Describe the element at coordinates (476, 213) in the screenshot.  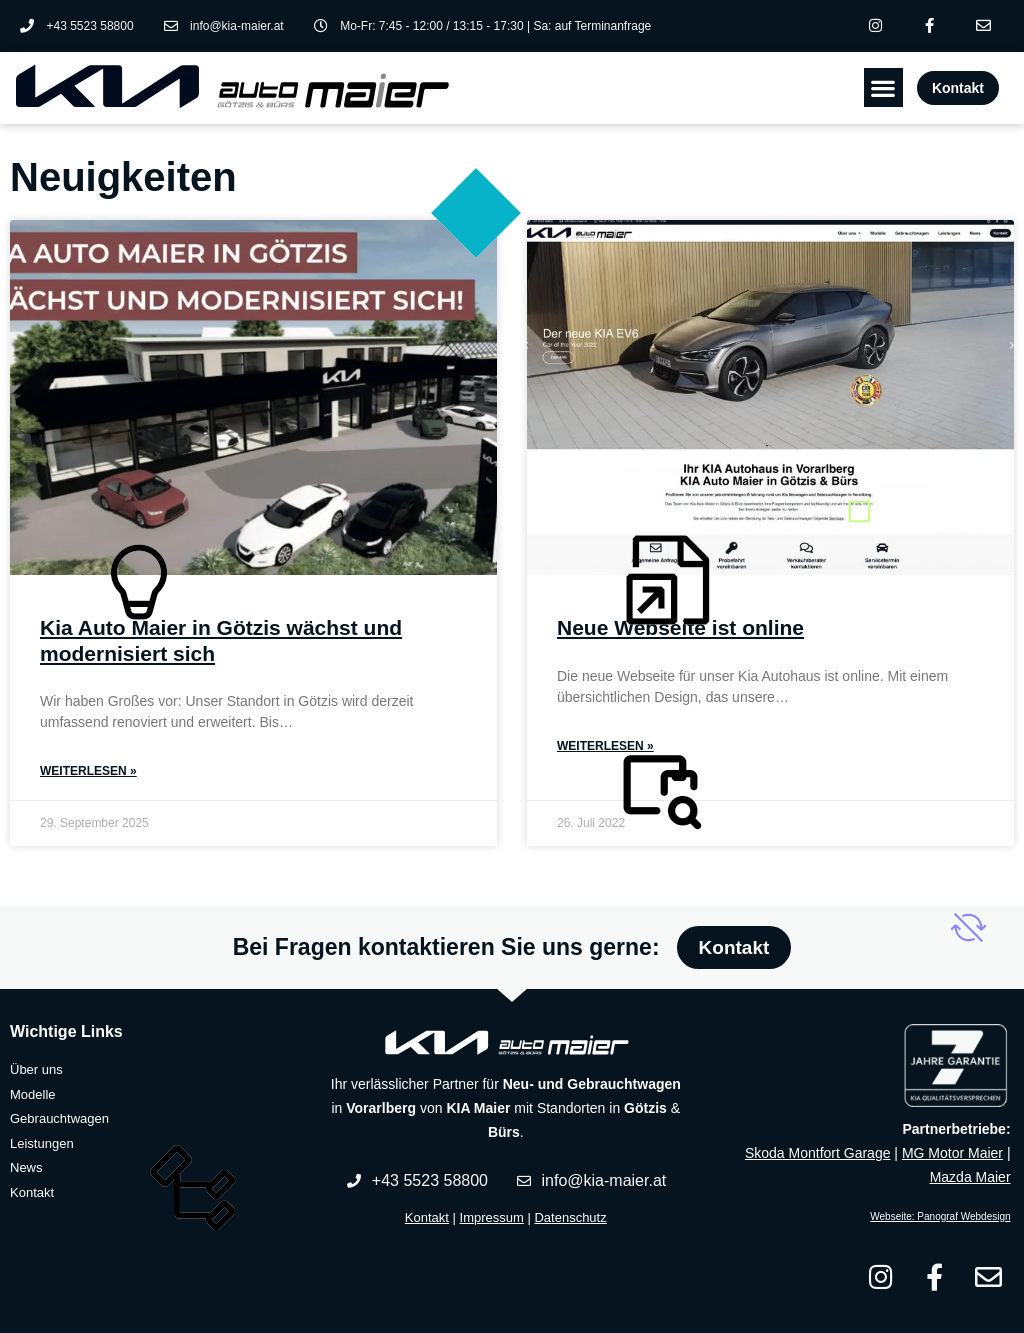
I see `set a log breakpoint in code` at that location.